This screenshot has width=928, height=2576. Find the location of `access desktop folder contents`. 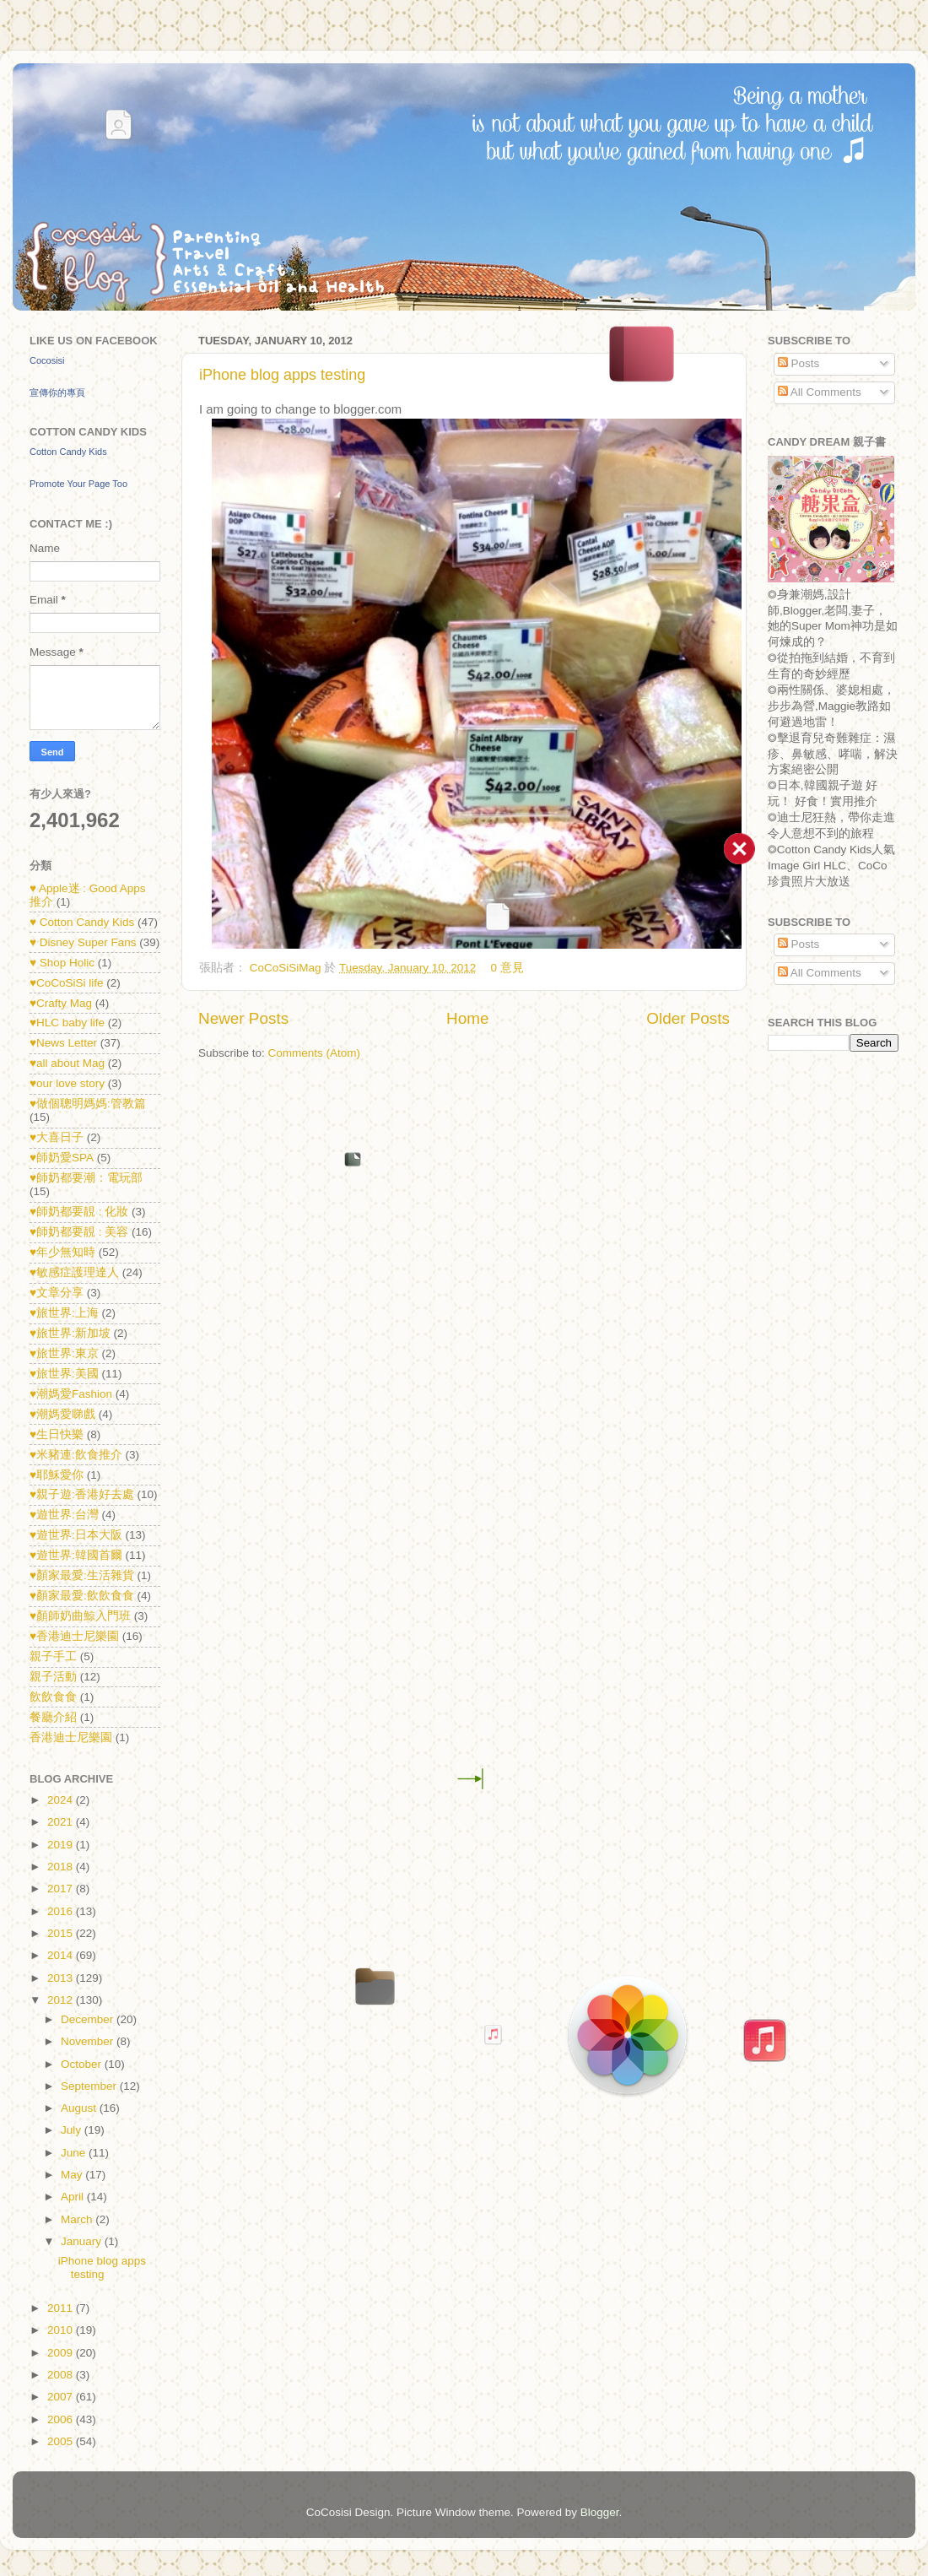

access desktop folder contents is located at coordinates (641, 351).